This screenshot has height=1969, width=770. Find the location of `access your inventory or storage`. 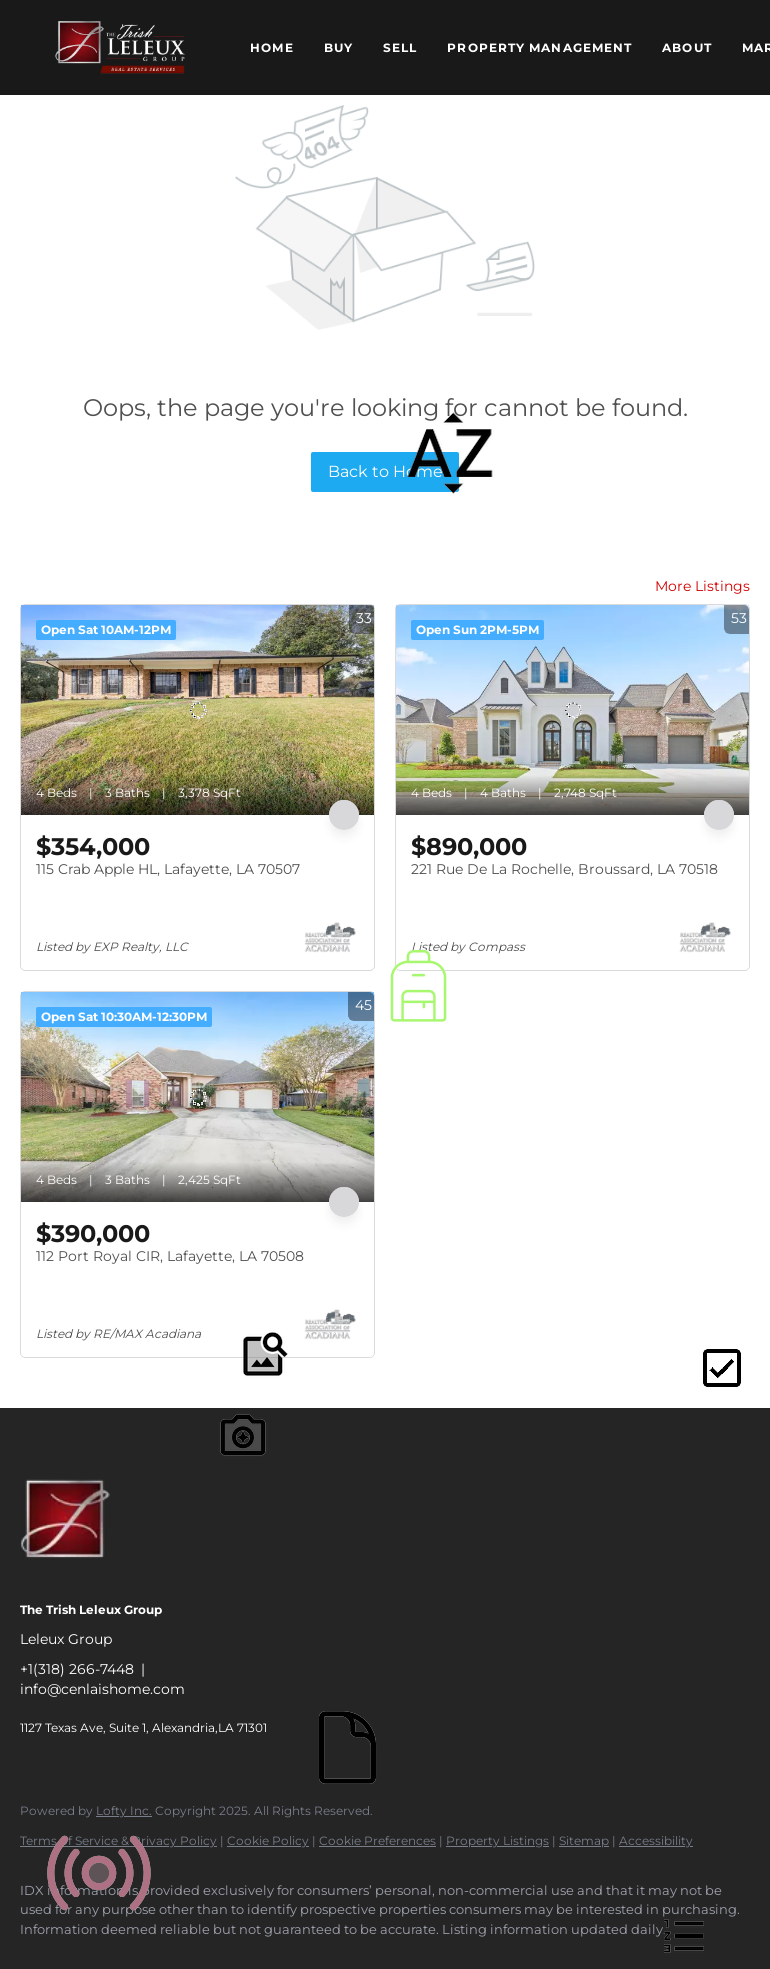

access your inventory or storage is located at coordinates (418, 988).